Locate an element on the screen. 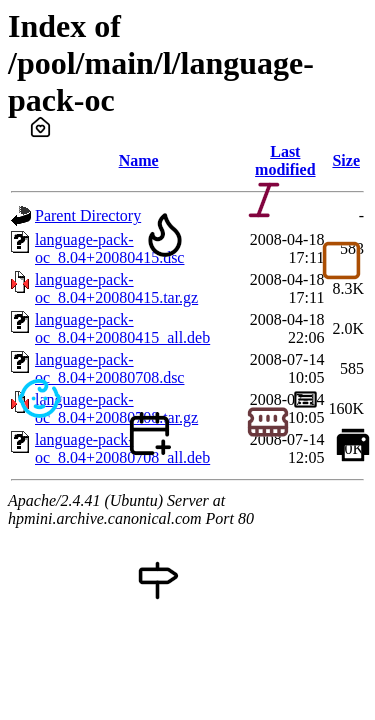  access storage or memory settings is located at coordinates (268, 422).